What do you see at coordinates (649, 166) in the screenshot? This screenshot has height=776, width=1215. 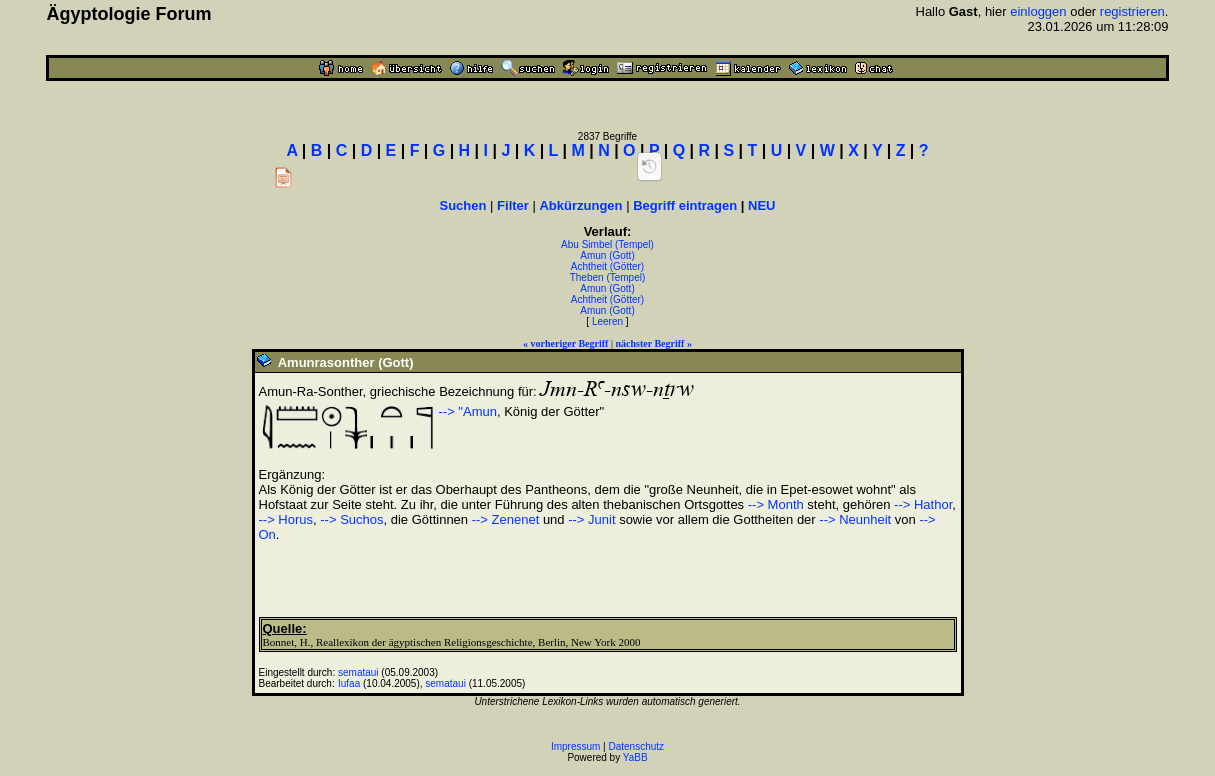 I see `a deleted file in the trash` at bounding box center [649, 166].